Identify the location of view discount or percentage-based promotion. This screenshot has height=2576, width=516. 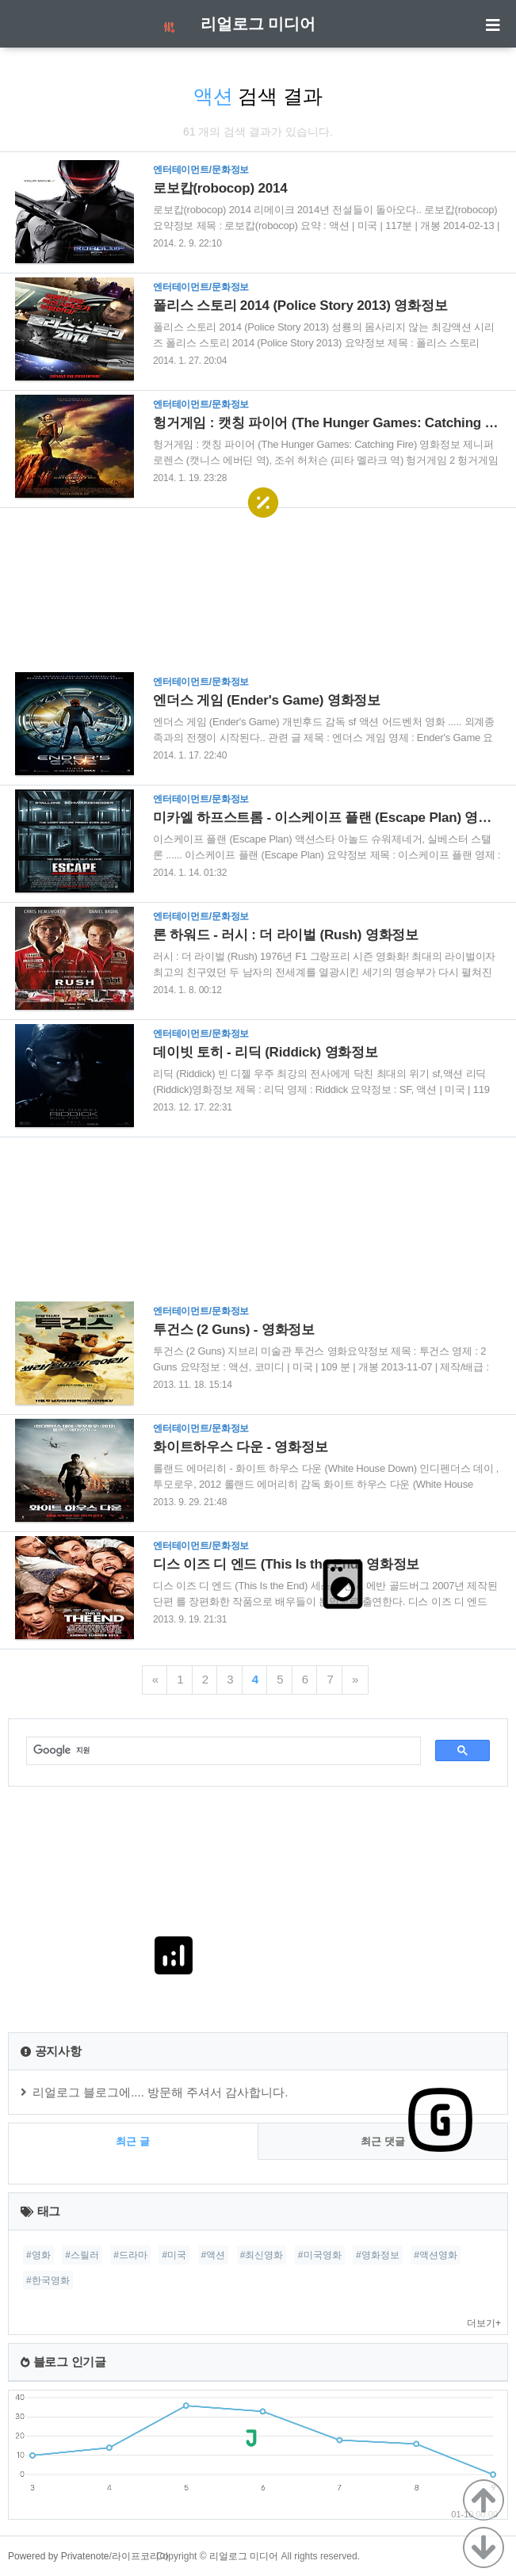
(263, 503).